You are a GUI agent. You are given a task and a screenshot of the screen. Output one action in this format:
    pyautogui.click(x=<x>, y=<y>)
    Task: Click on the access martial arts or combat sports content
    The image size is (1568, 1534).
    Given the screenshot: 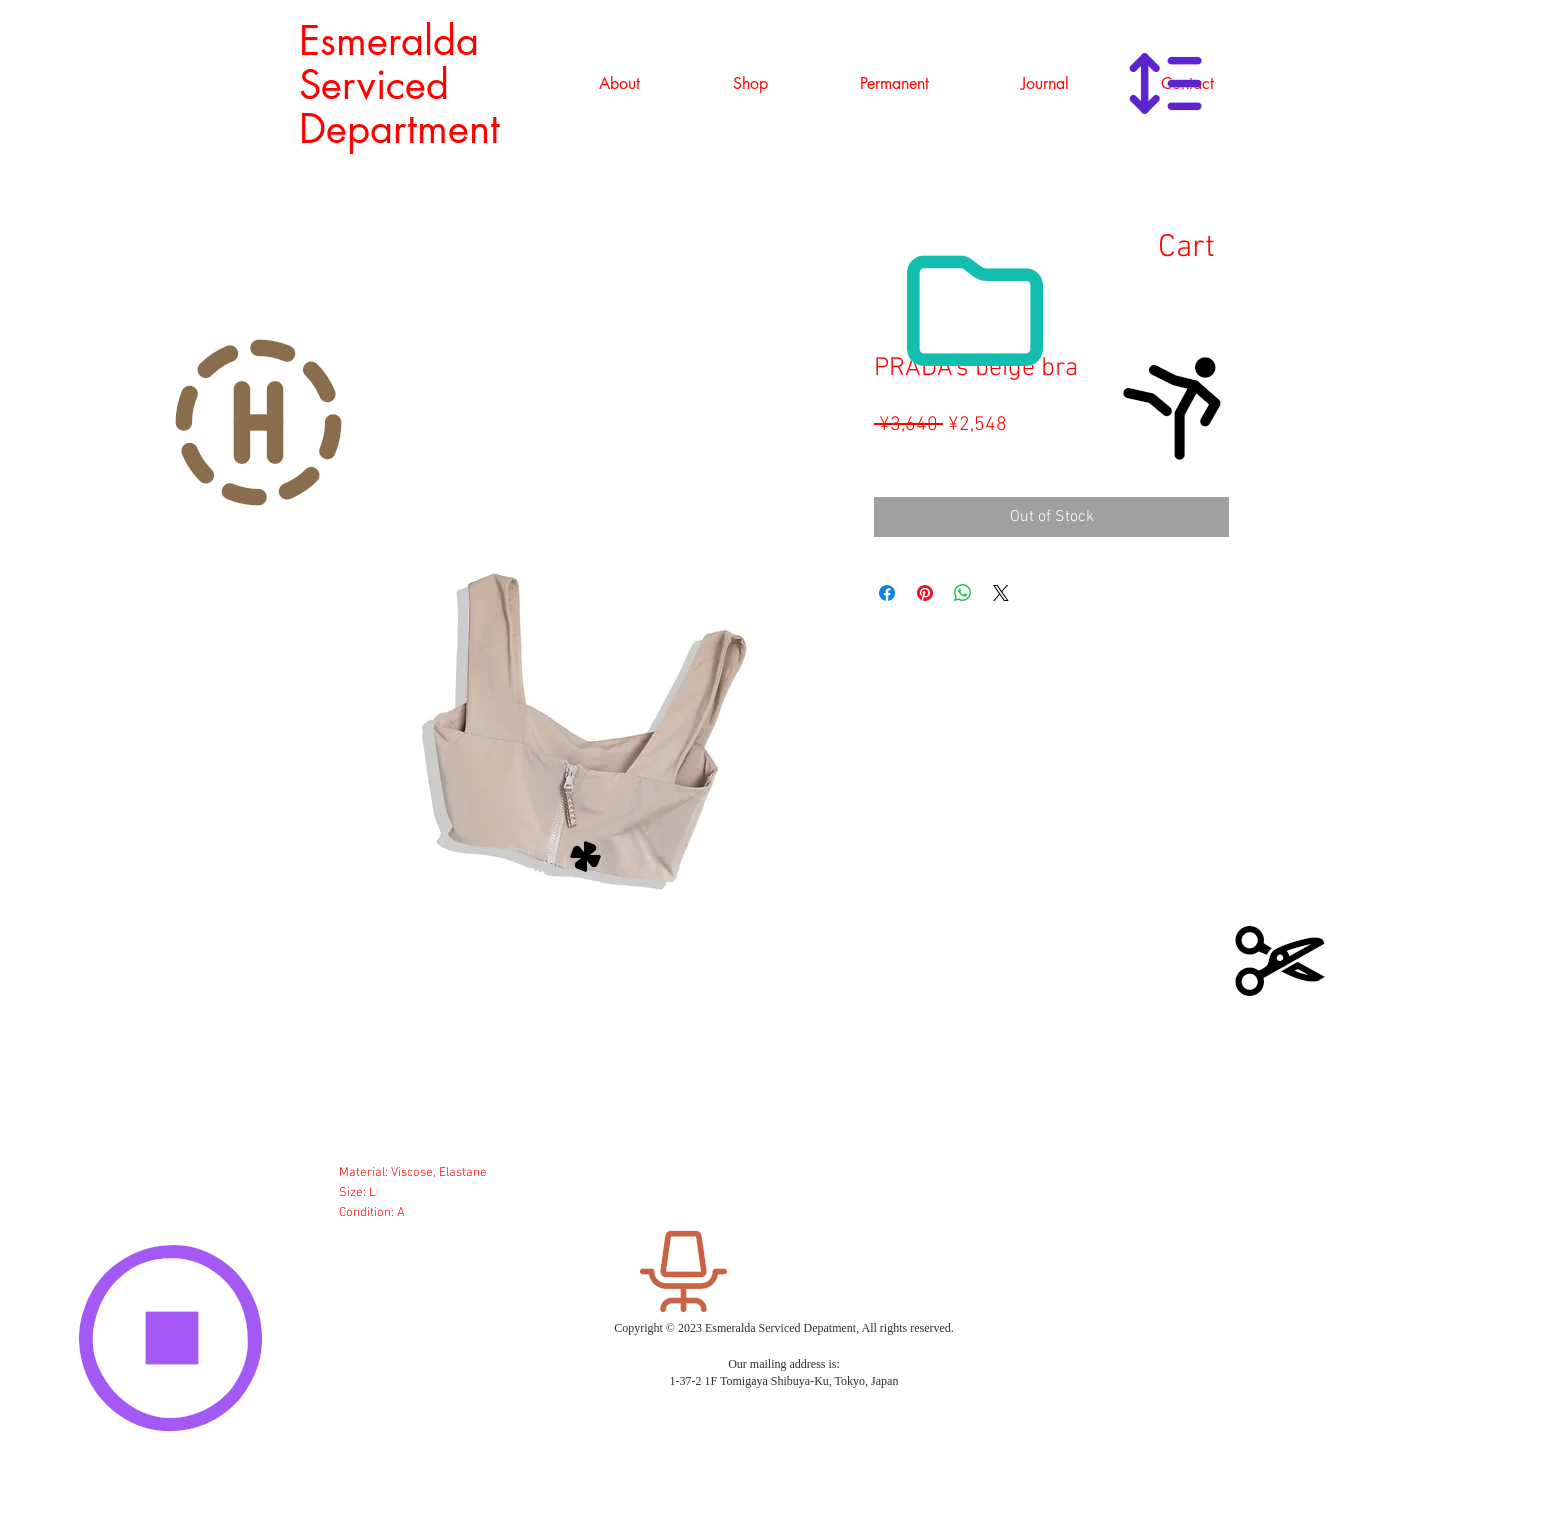 What is the action you would take?
    pyautogui.click(x=1174, y=408)
    